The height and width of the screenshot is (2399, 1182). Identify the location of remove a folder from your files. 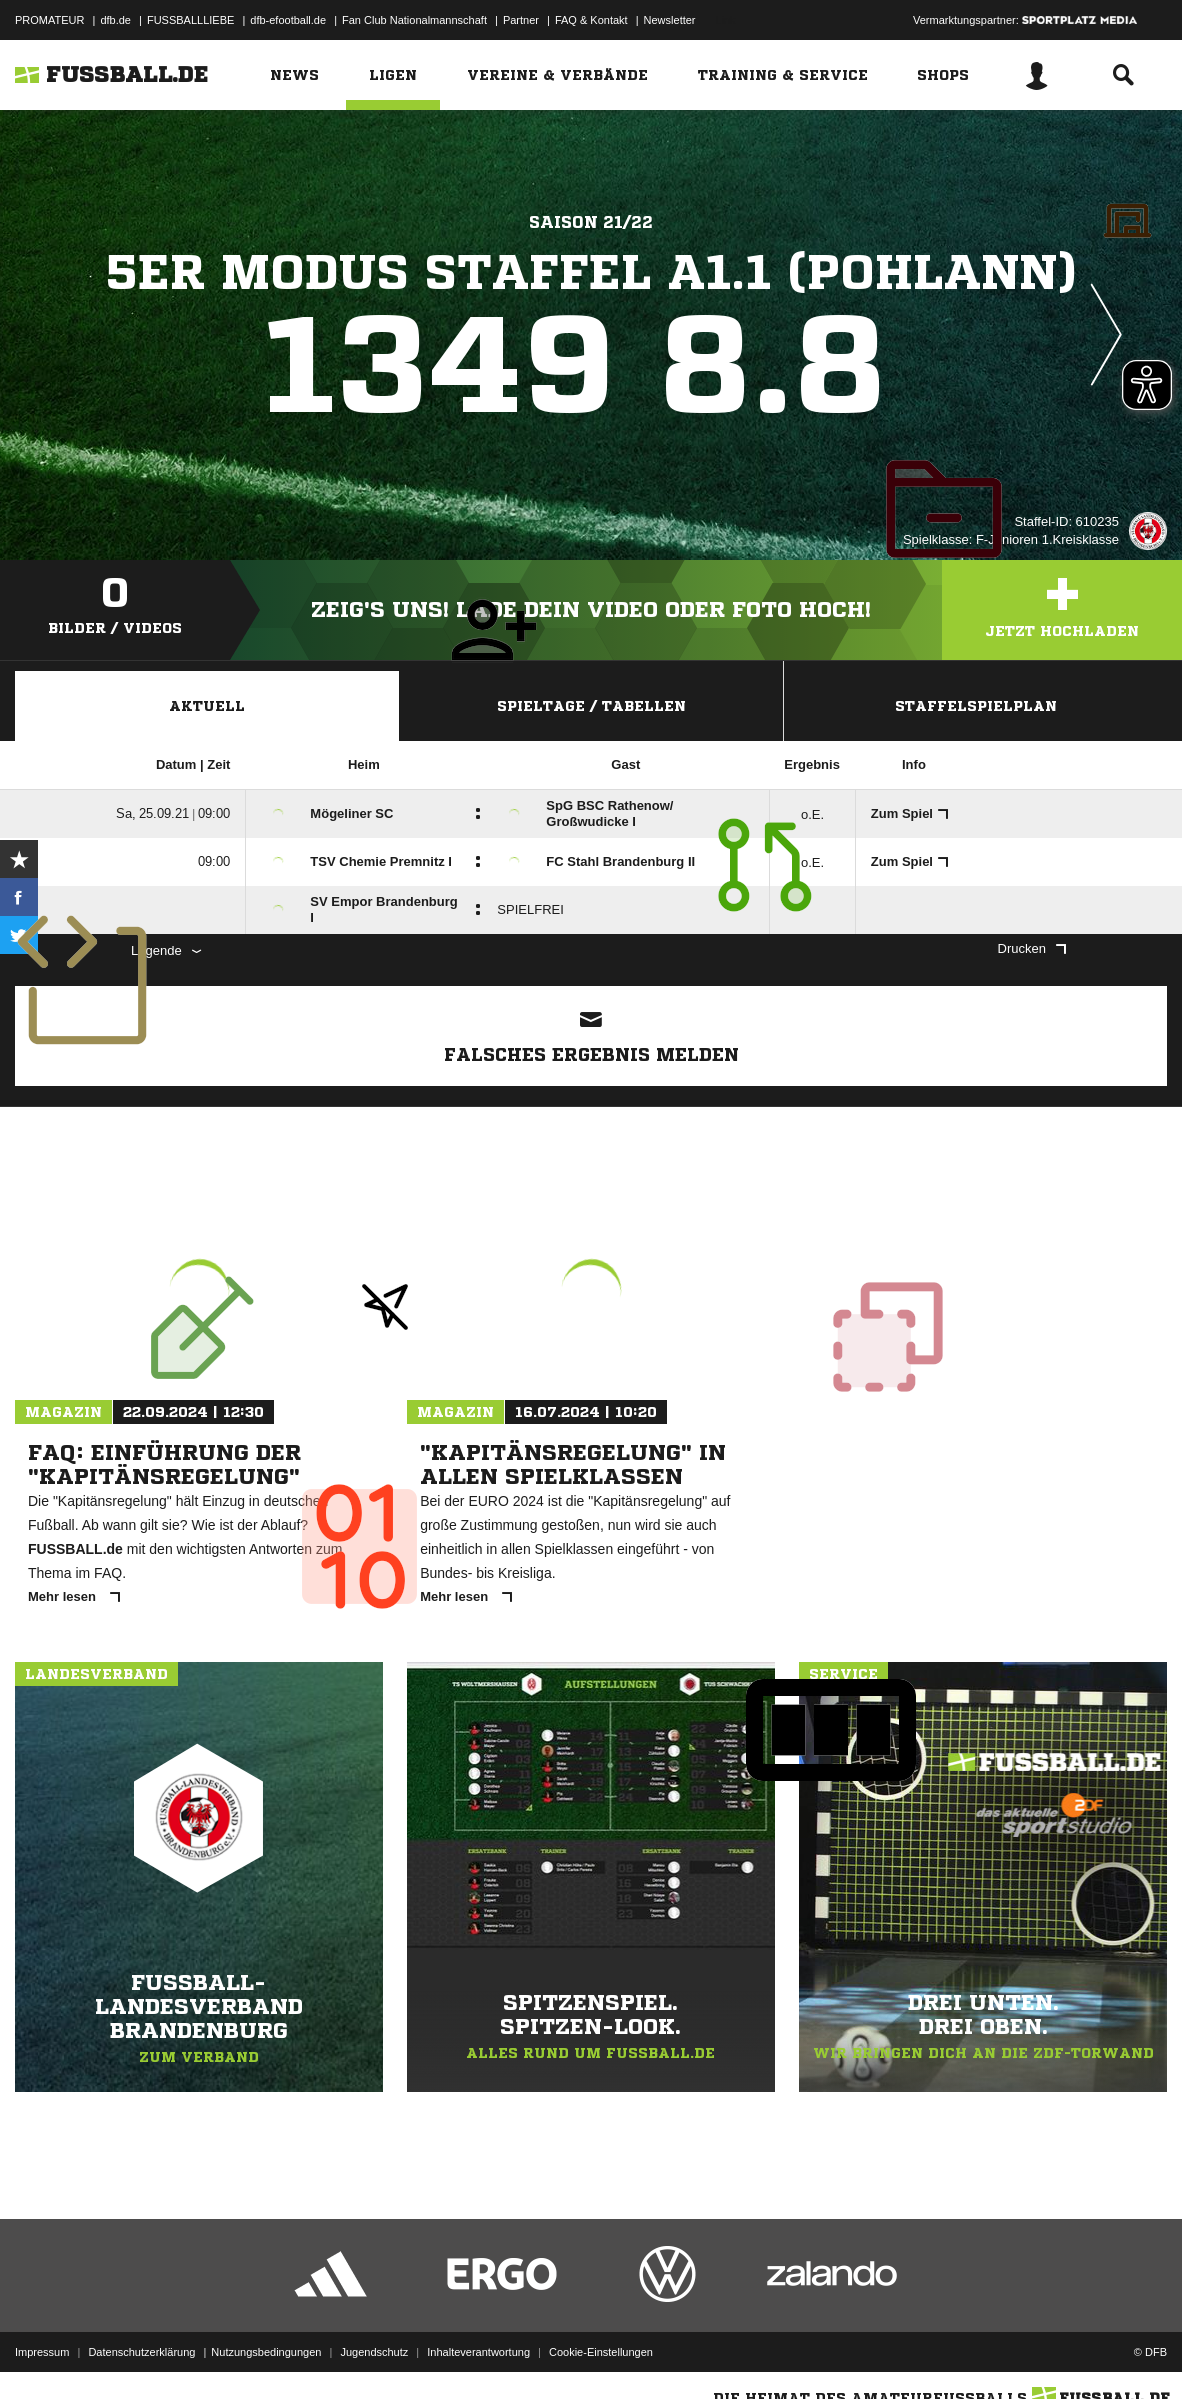
(944, 509).